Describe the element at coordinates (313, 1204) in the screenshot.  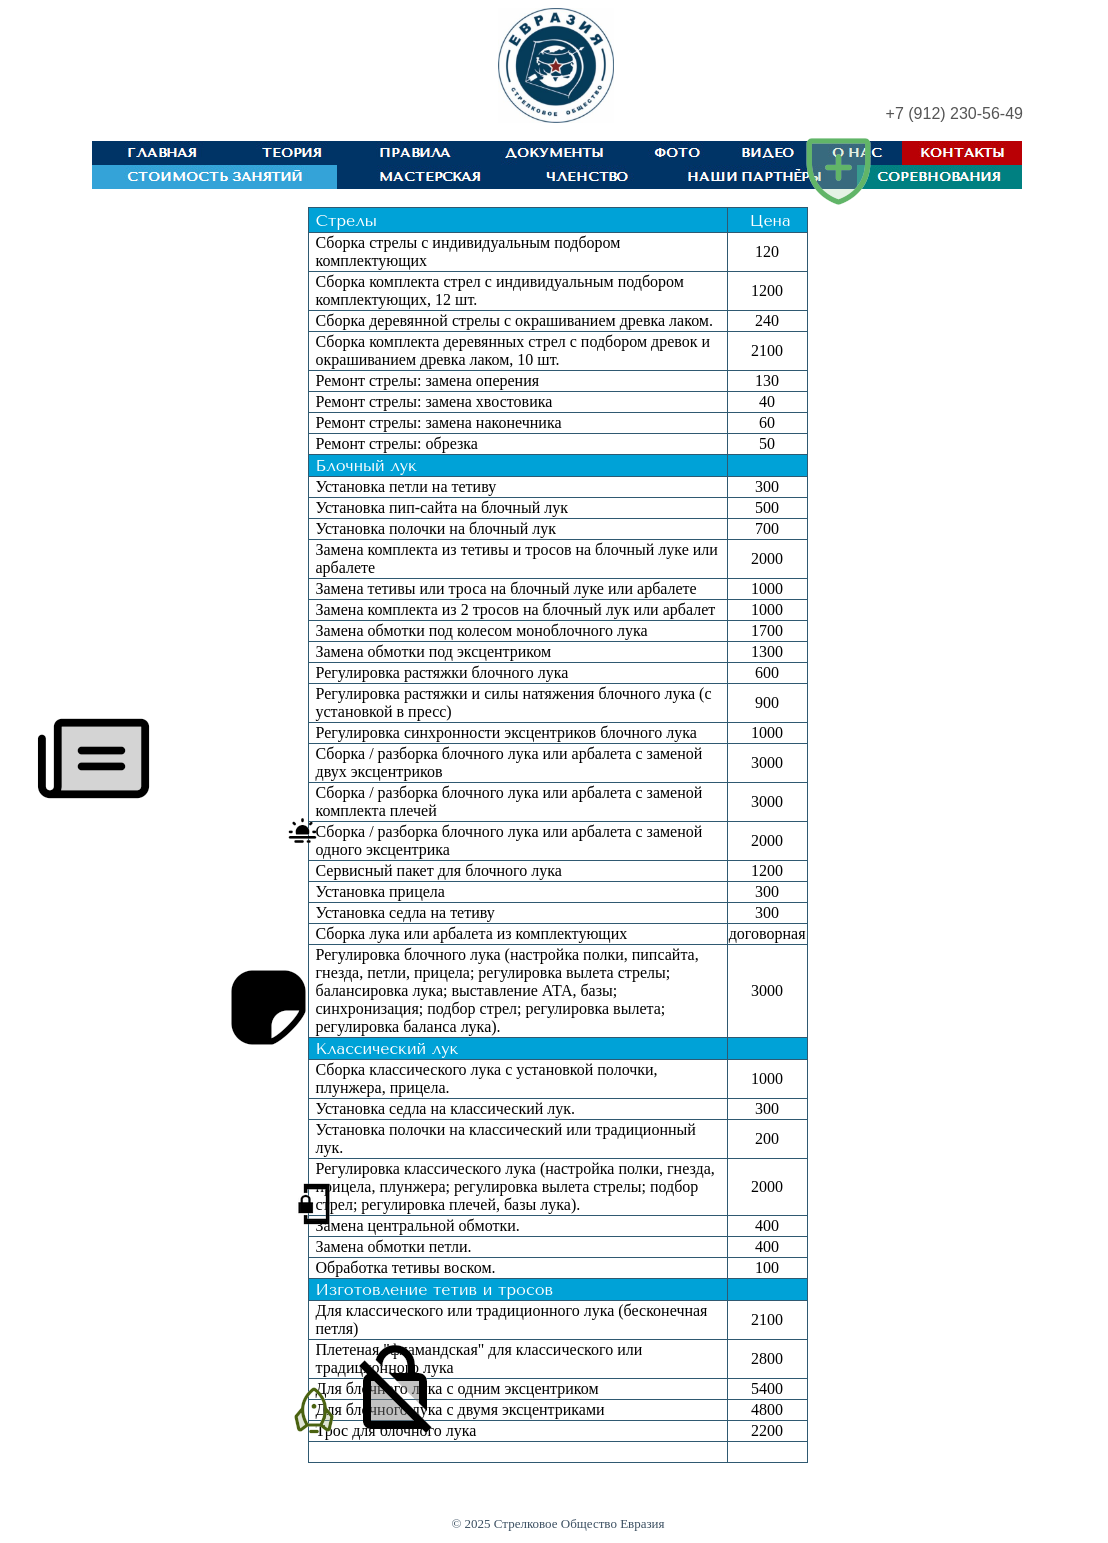
I see `device is locked or secured` at that location.